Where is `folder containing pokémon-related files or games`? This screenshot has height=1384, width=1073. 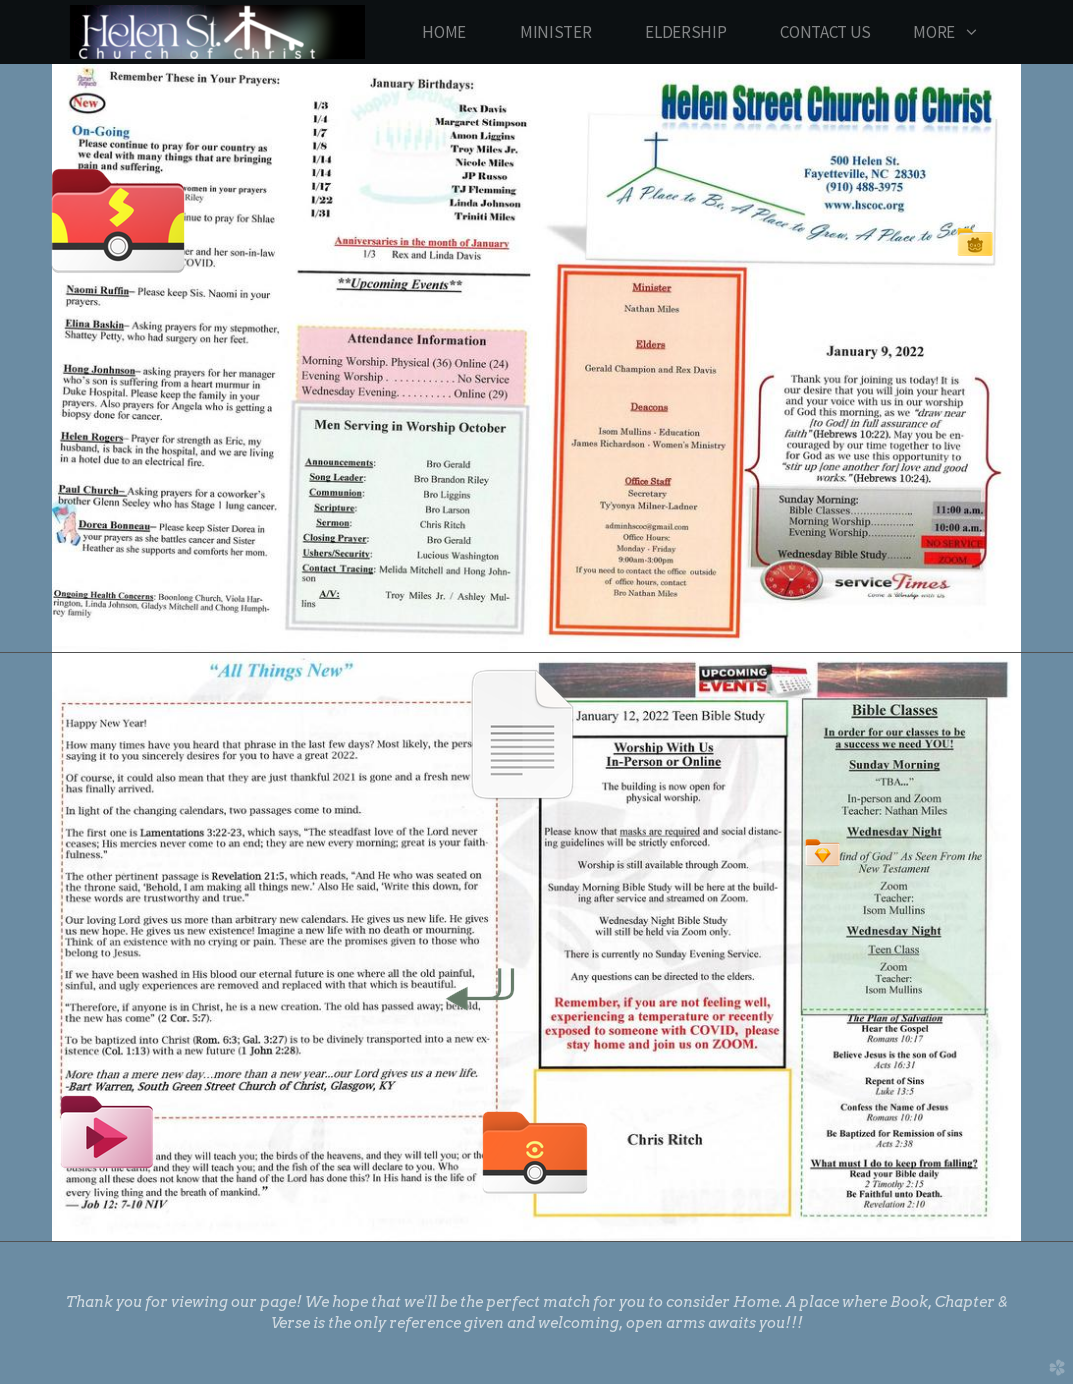 folder containing pokémon-related files or games is located at coordinates (534, 1155).